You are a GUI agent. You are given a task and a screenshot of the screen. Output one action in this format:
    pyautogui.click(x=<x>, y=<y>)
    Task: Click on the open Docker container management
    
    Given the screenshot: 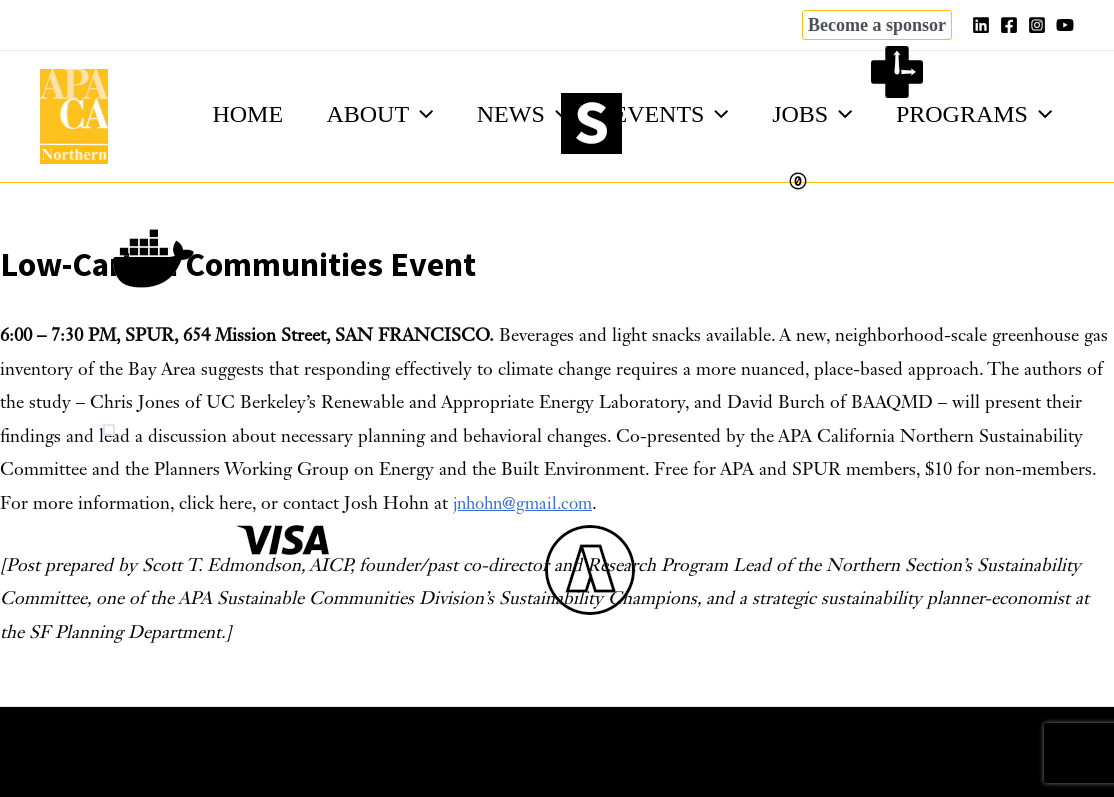 What is the action you would take?
    pyautogui.click(x=153, y=258)
    